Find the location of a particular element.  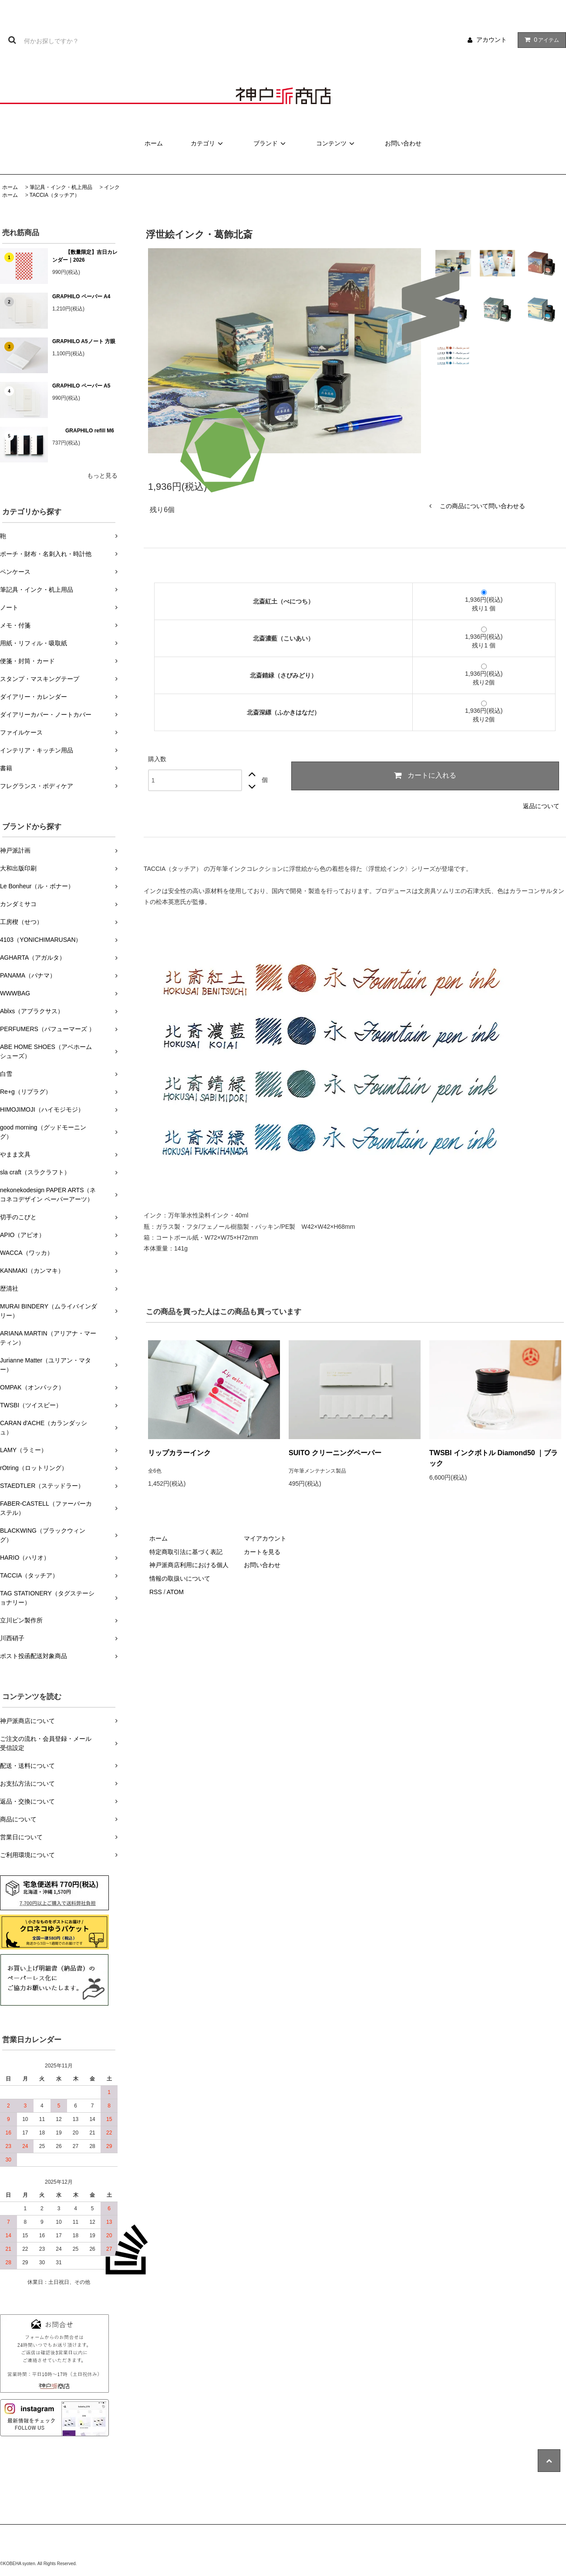

visit stack overflow website is located at coordinates (127, 2249).